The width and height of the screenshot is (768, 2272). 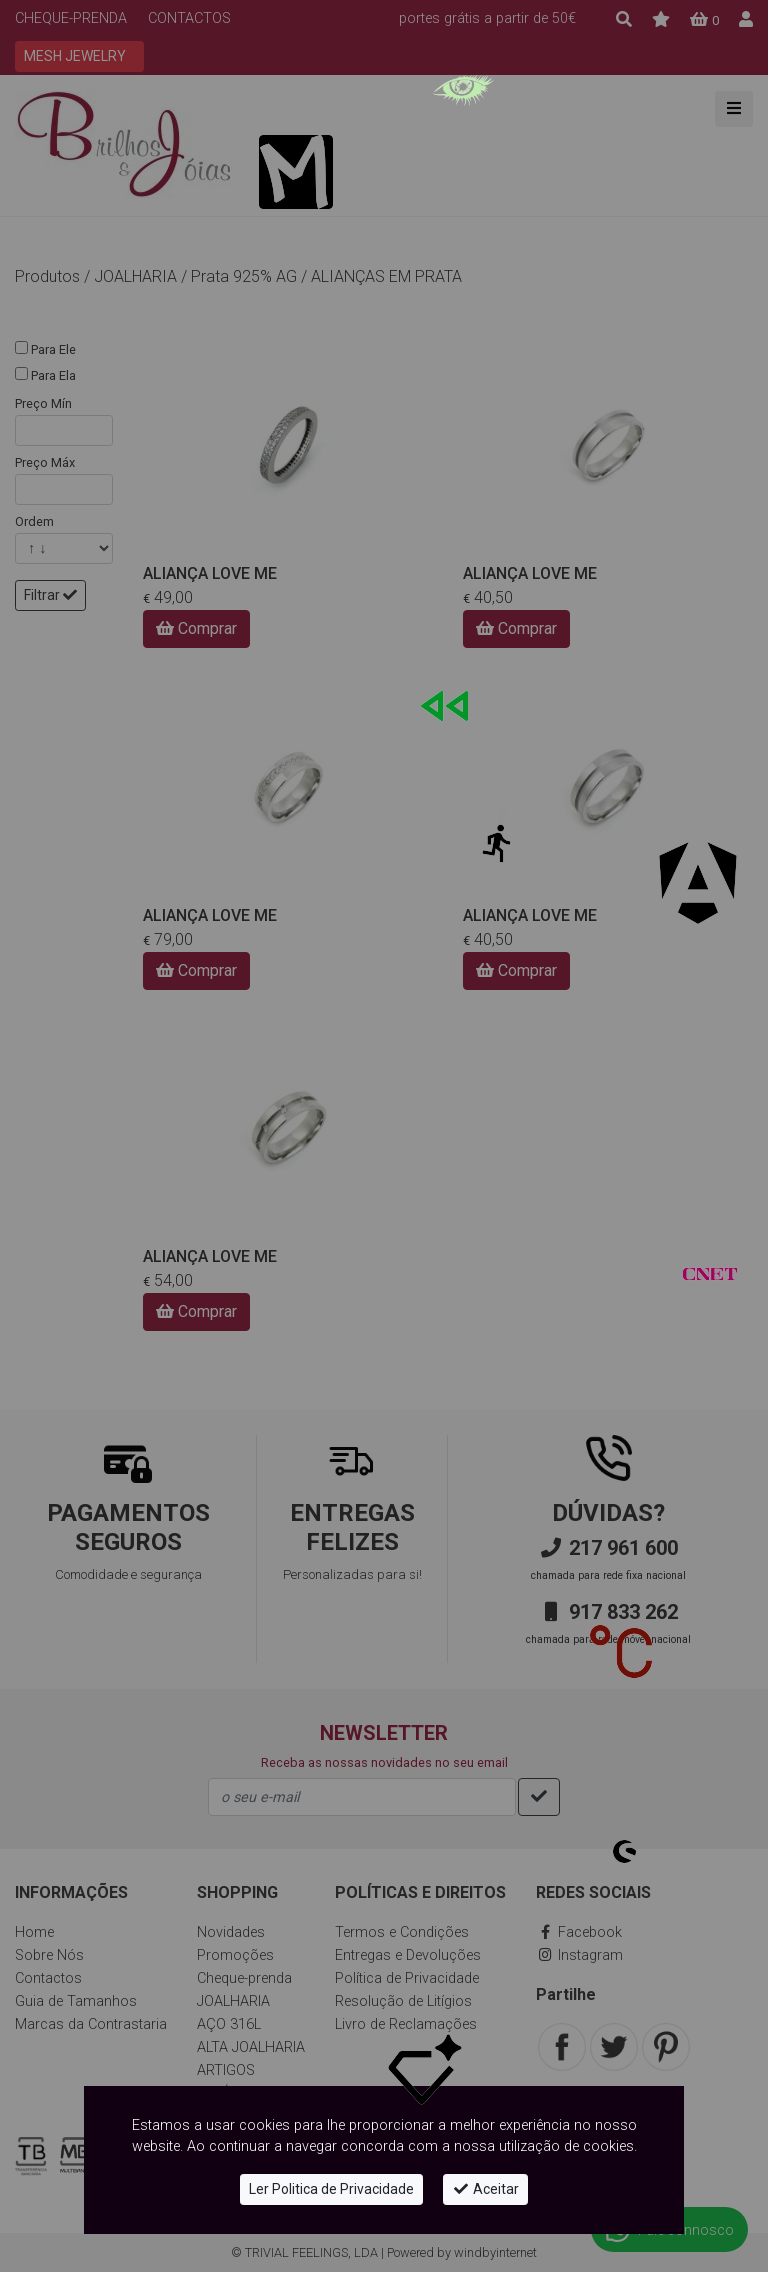 I want to click on rewind or skip backward in media playback, so click(x=446, y=706).